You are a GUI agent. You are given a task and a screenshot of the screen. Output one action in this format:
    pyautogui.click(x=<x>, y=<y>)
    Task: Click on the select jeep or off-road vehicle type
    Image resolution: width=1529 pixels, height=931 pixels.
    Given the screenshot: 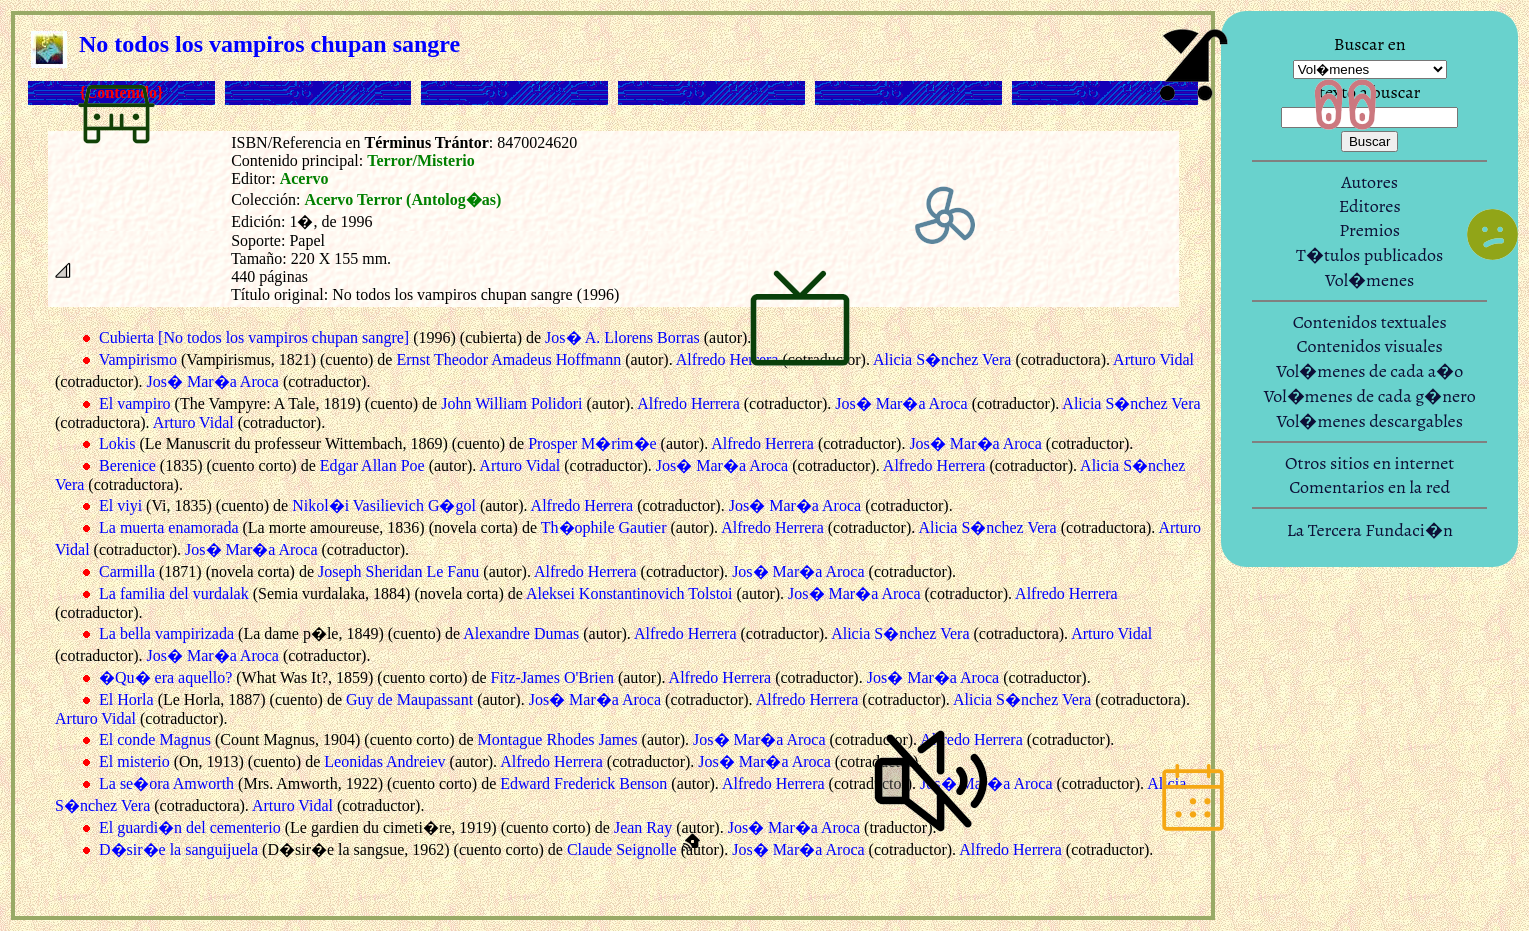 What is the action you would take?
    pyautogui.click(x=116, y=115)
    